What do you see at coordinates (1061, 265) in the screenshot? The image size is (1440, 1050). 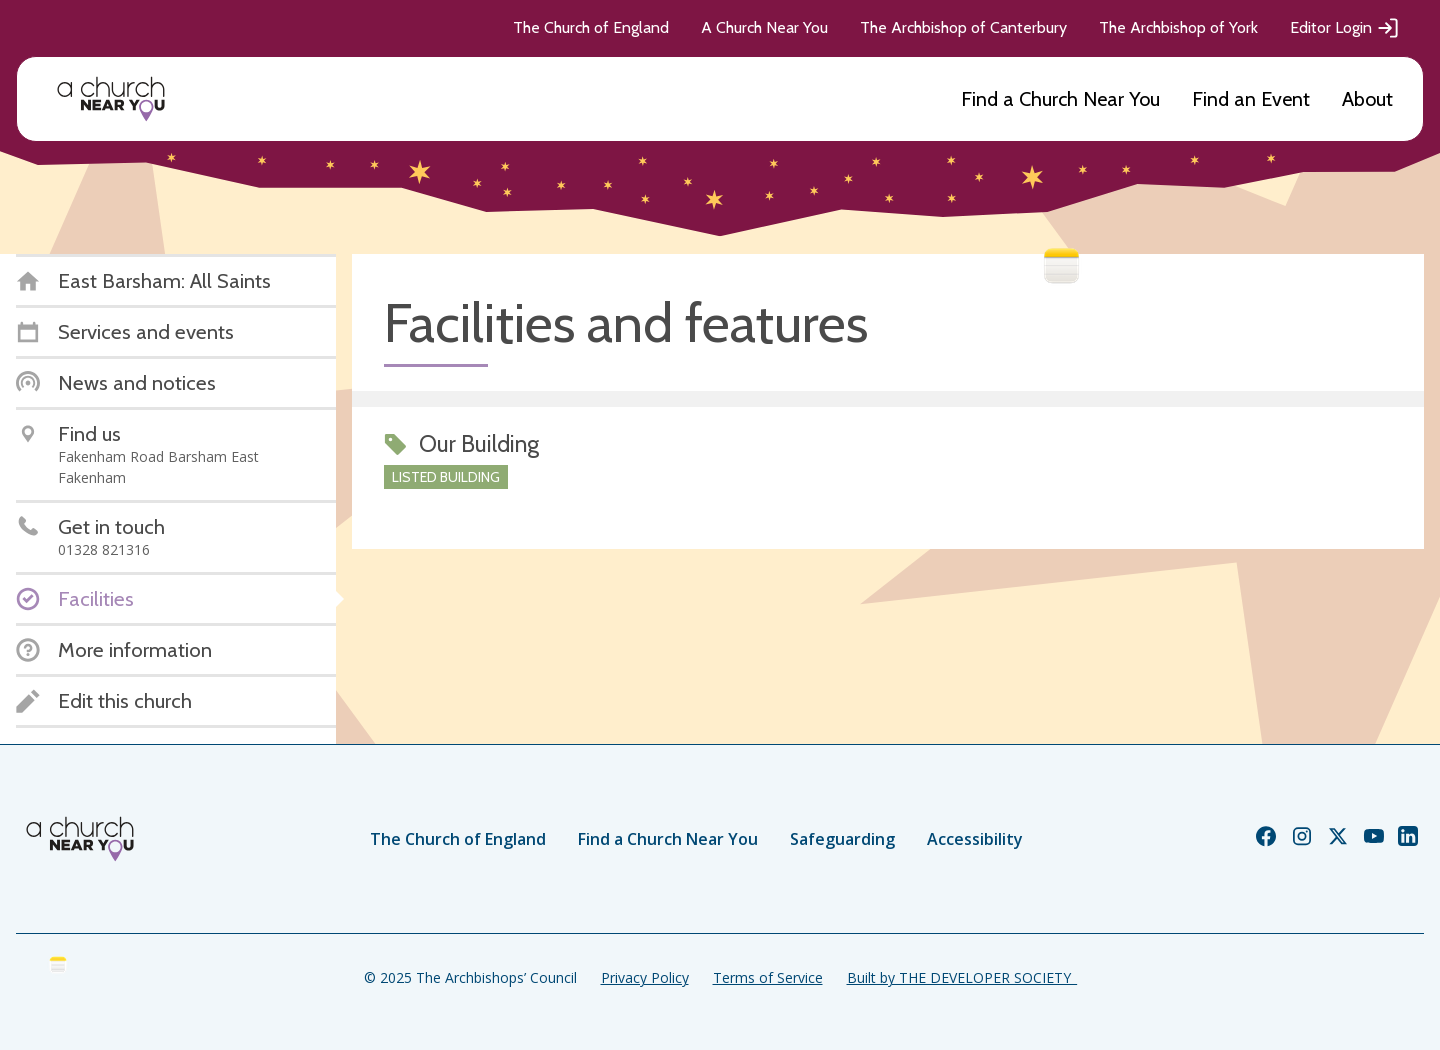 I see `open the Notes app` at bounding box center [1061, 265].